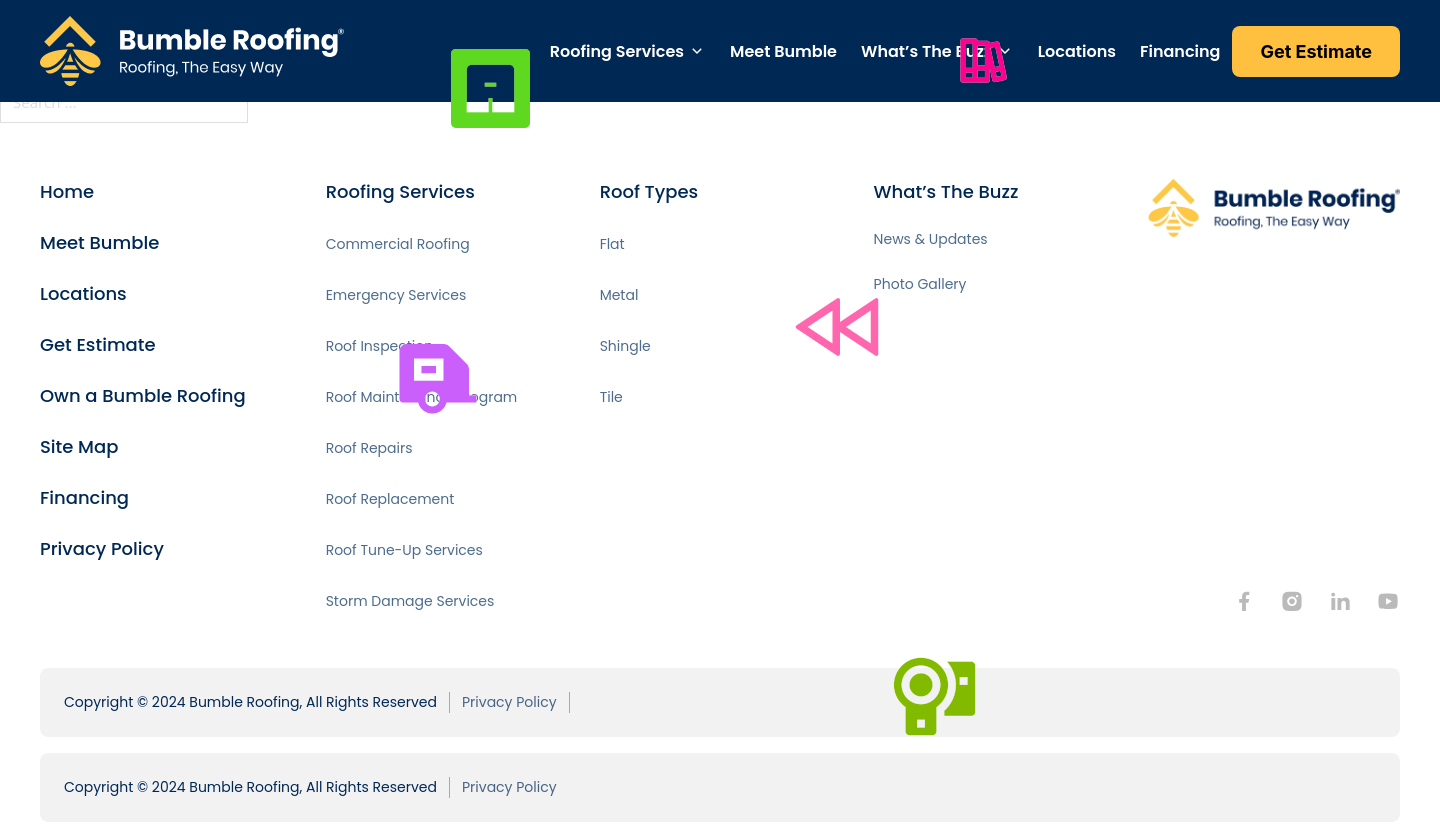 The width and height of the screenshot is (1440, 838). What do you see at coordinates (840, 327) in the screenshot?
I see `rewind media to the beginning` at bounding box center [840, 327].